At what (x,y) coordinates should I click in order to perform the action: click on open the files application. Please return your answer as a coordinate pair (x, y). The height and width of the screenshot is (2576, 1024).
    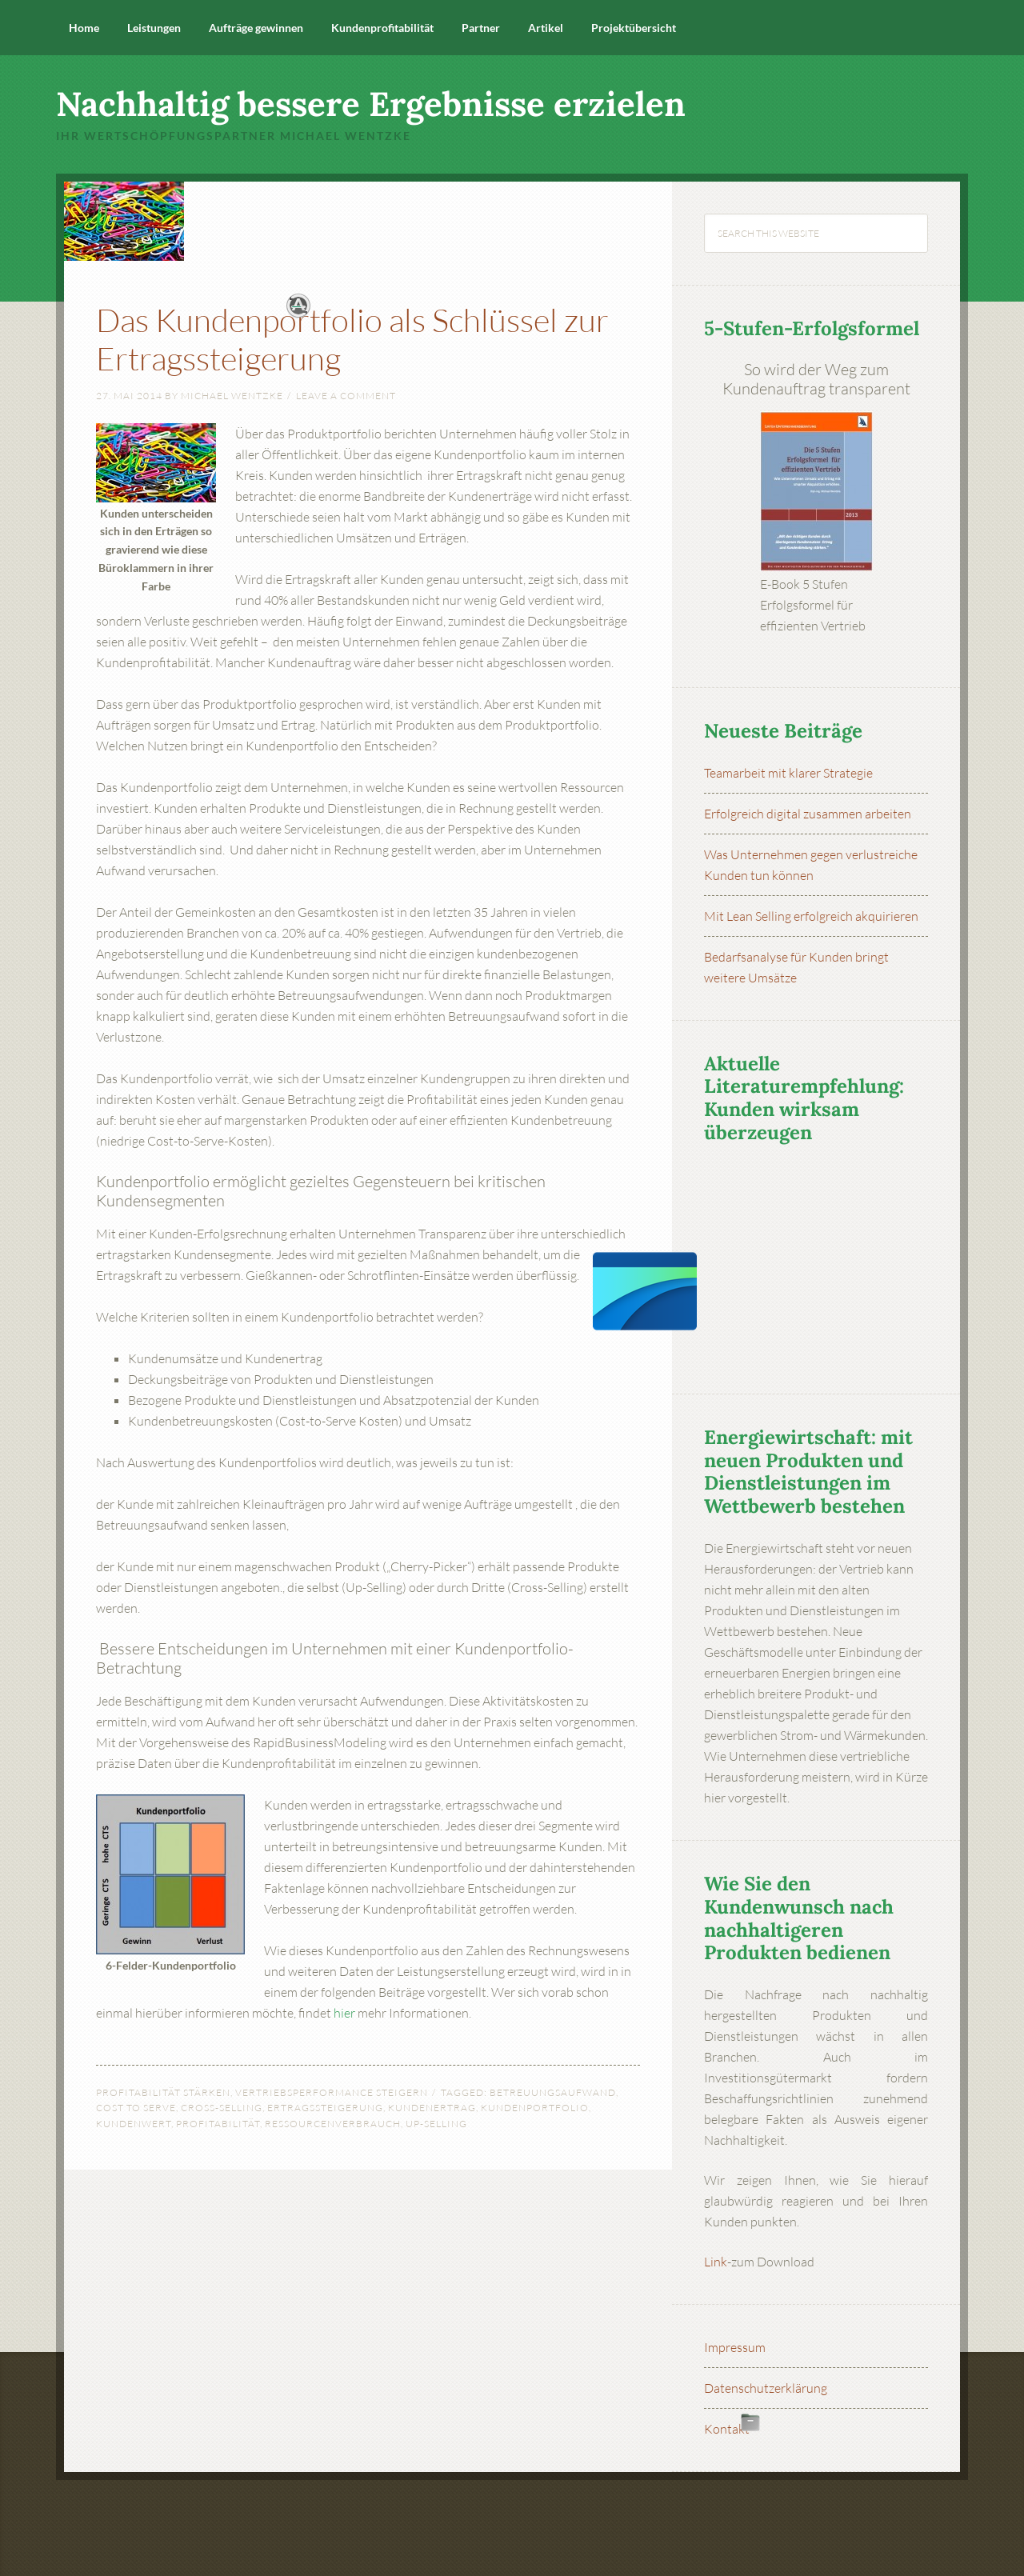
    Looking at the image, I should click on (750, 2422).